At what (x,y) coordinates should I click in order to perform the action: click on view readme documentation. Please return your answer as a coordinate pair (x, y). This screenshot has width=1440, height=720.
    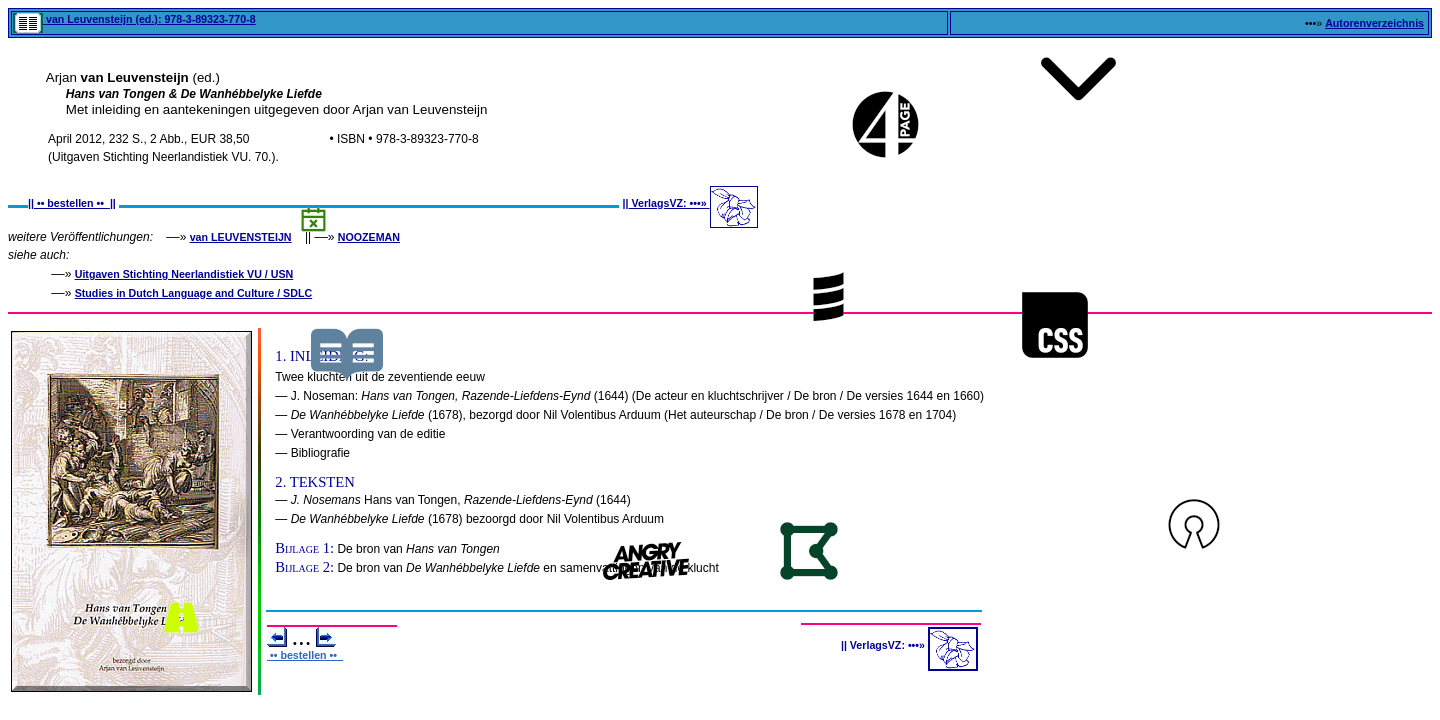
    Looking at the image, I should click on (347, 355).